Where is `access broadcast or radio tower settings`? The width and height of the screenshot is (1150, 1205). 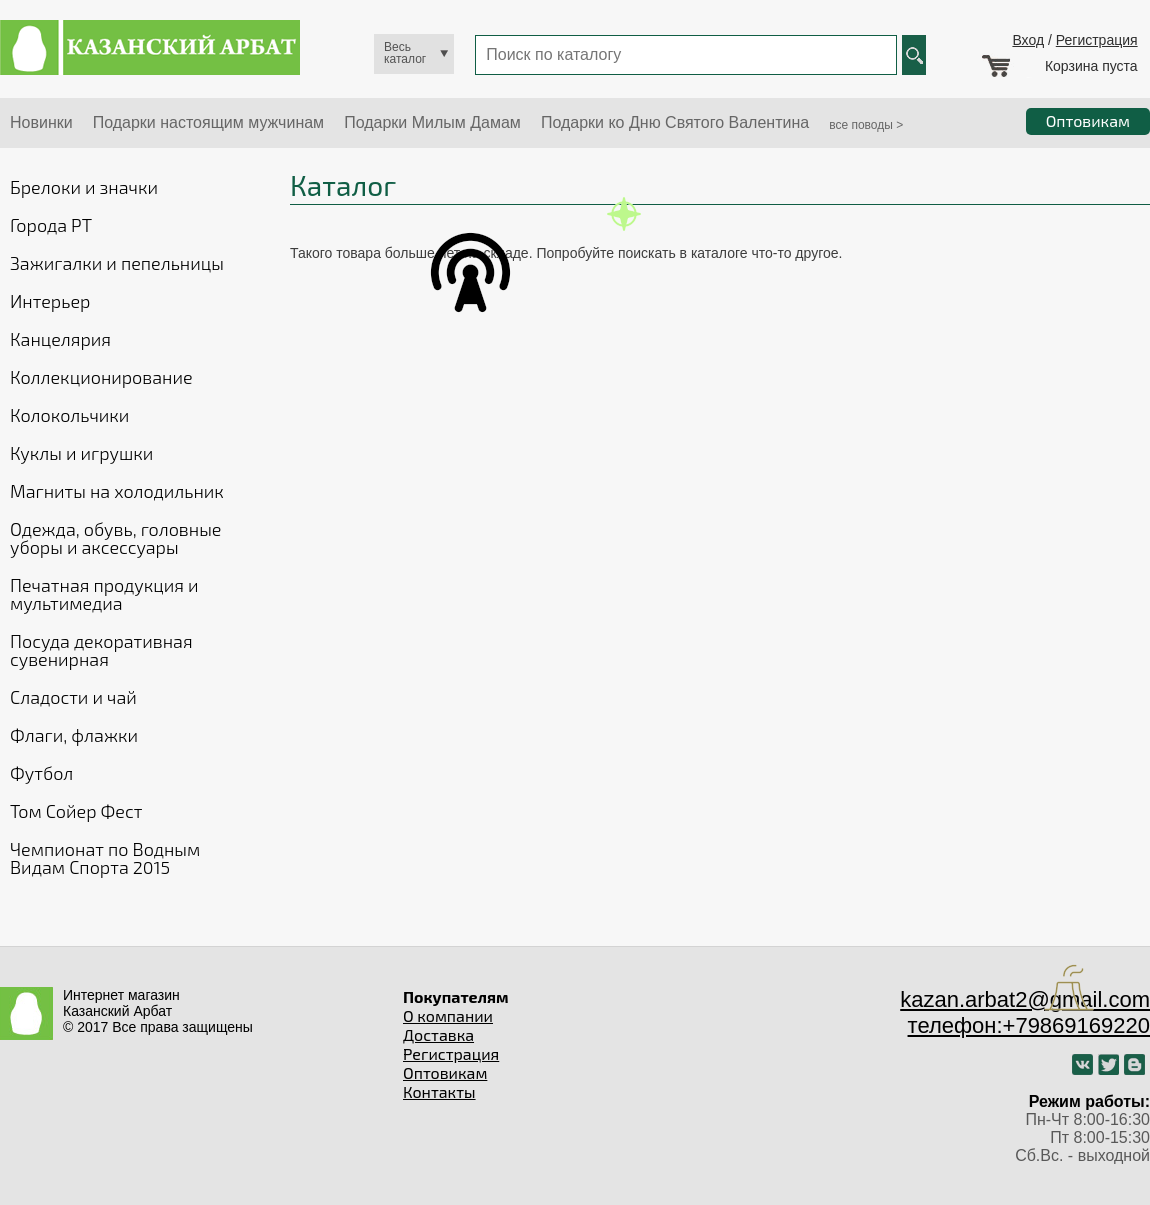 access broadcast or radio tower settings is located at coordinates (470, 272).